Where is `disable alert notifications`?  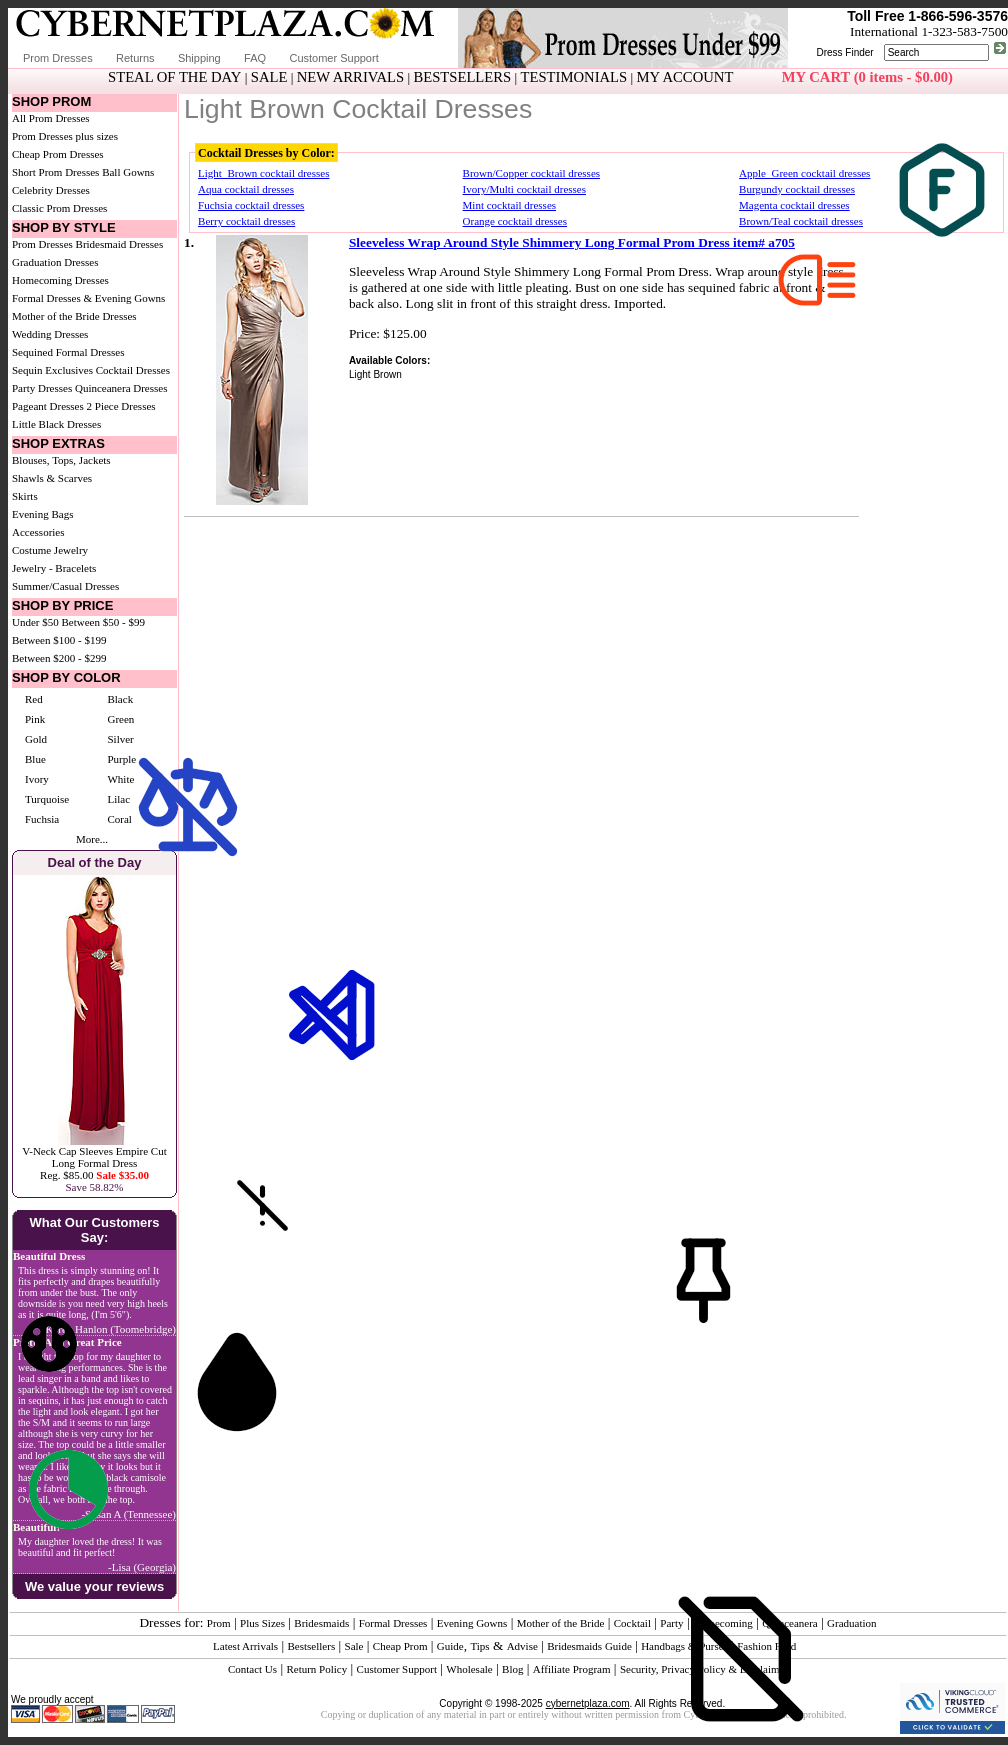
disable alert notifications is located at coordinates (262, 1205).